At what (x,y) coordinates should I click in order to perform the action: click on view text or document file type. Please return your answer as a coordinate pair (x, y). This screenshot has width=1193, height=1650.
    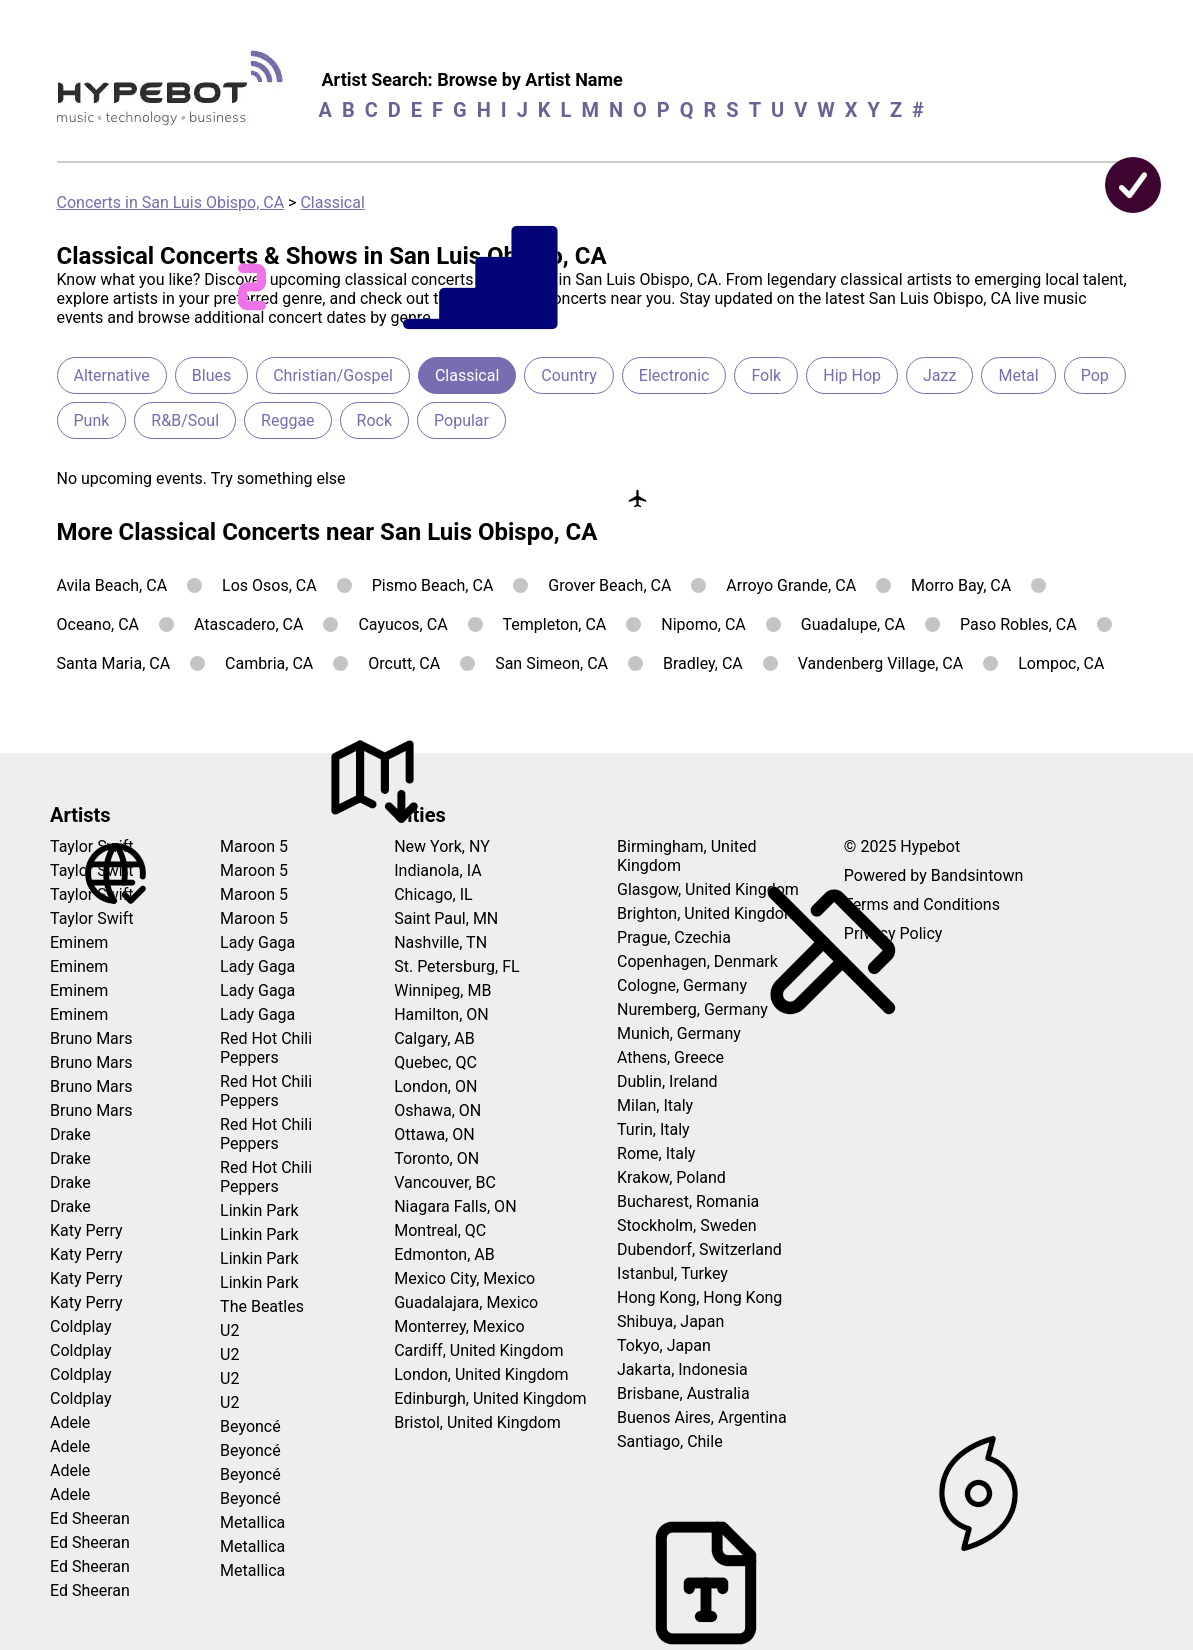
    Looking at the image, I should click on (706, 1583).